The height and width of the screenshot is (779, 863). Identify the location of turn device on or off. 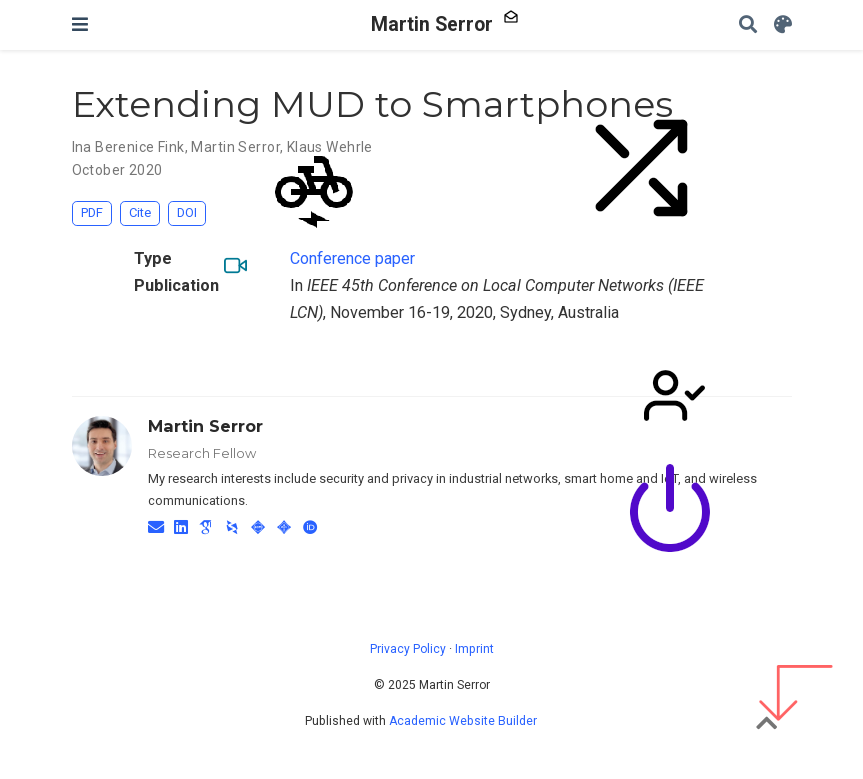
(670, 508).